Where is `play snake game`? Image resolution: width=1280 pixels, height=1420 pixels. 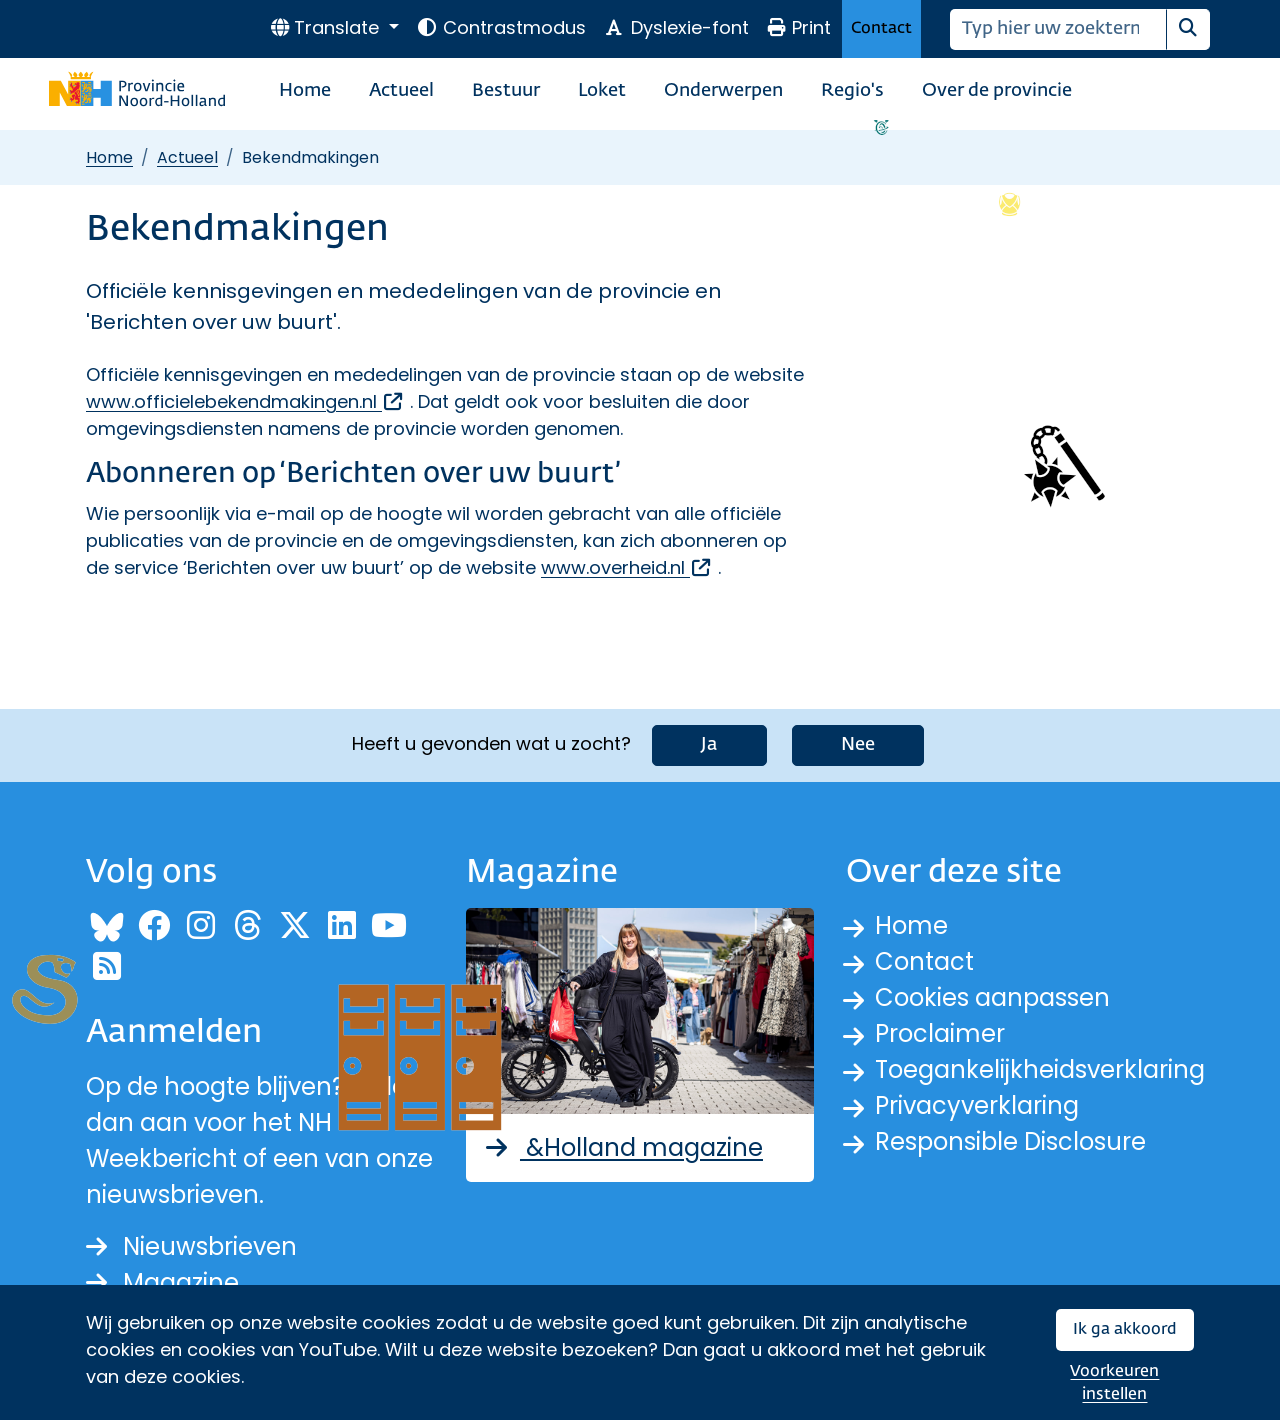
play snake game is located at coordinates (45, 989).